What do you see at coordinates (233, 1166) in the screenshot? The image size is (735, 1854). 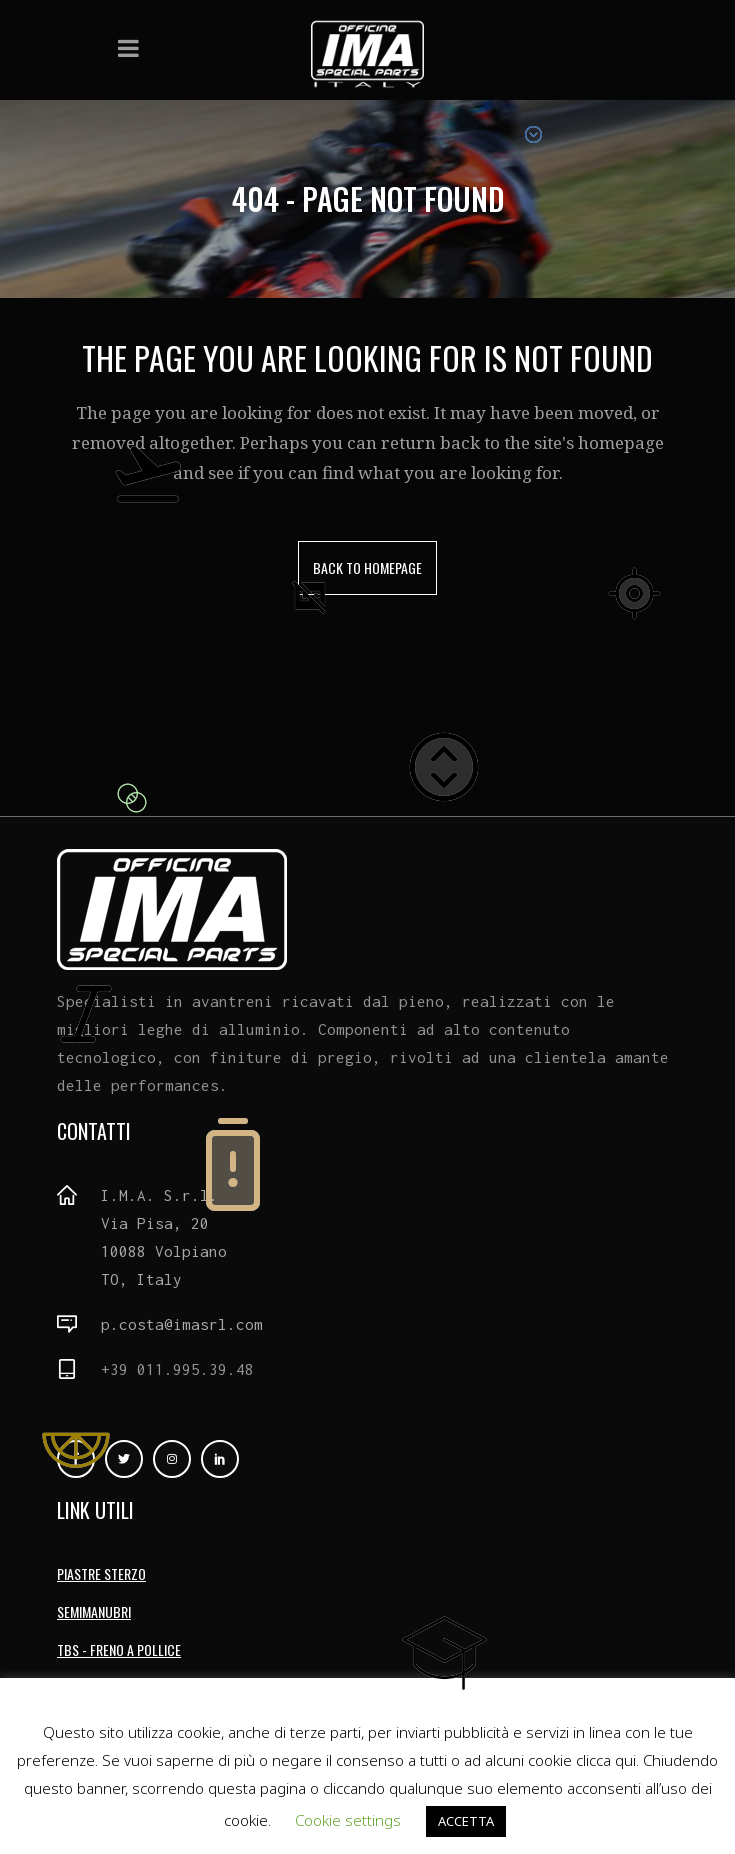 I see `indicates low battery warning` at bounding box center [233, 1166].